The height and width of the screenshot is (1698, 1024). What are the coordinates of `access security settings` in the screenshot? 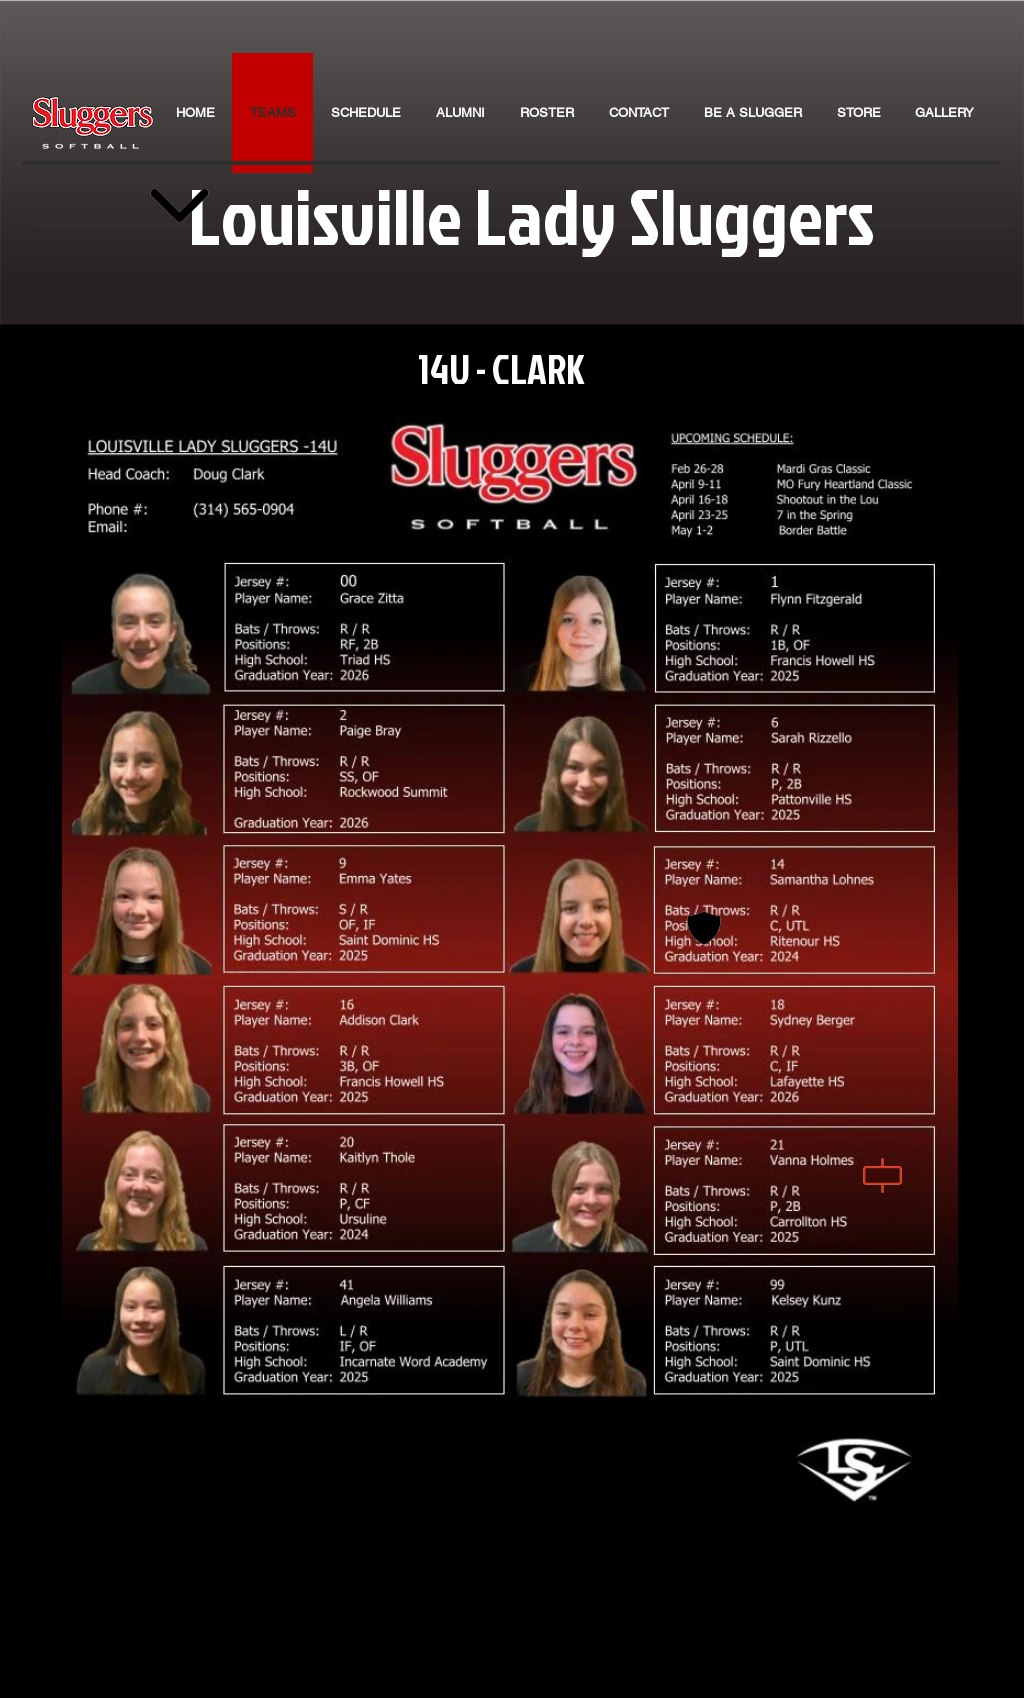 It's located at (704, 928).